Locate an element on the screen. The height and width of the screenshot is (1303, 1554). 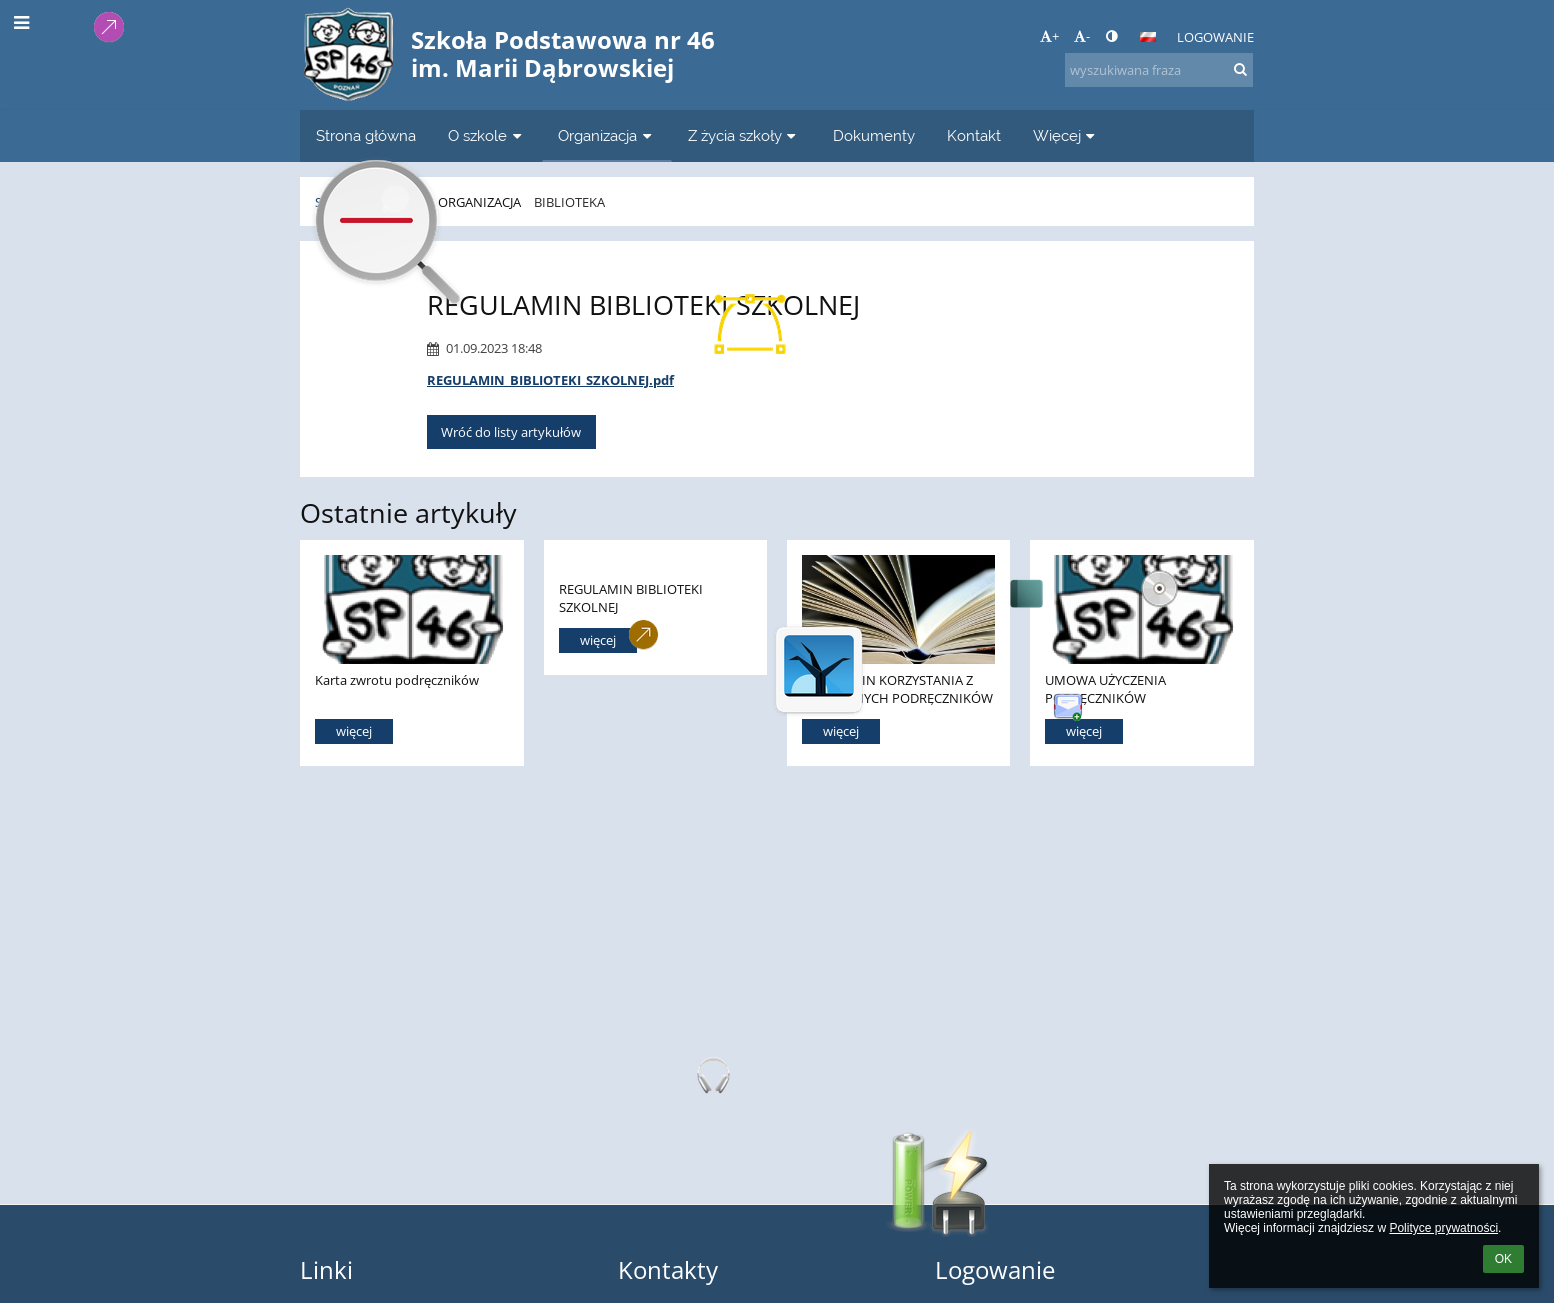
zoom out to see more content is located at coordinates (386, 230).